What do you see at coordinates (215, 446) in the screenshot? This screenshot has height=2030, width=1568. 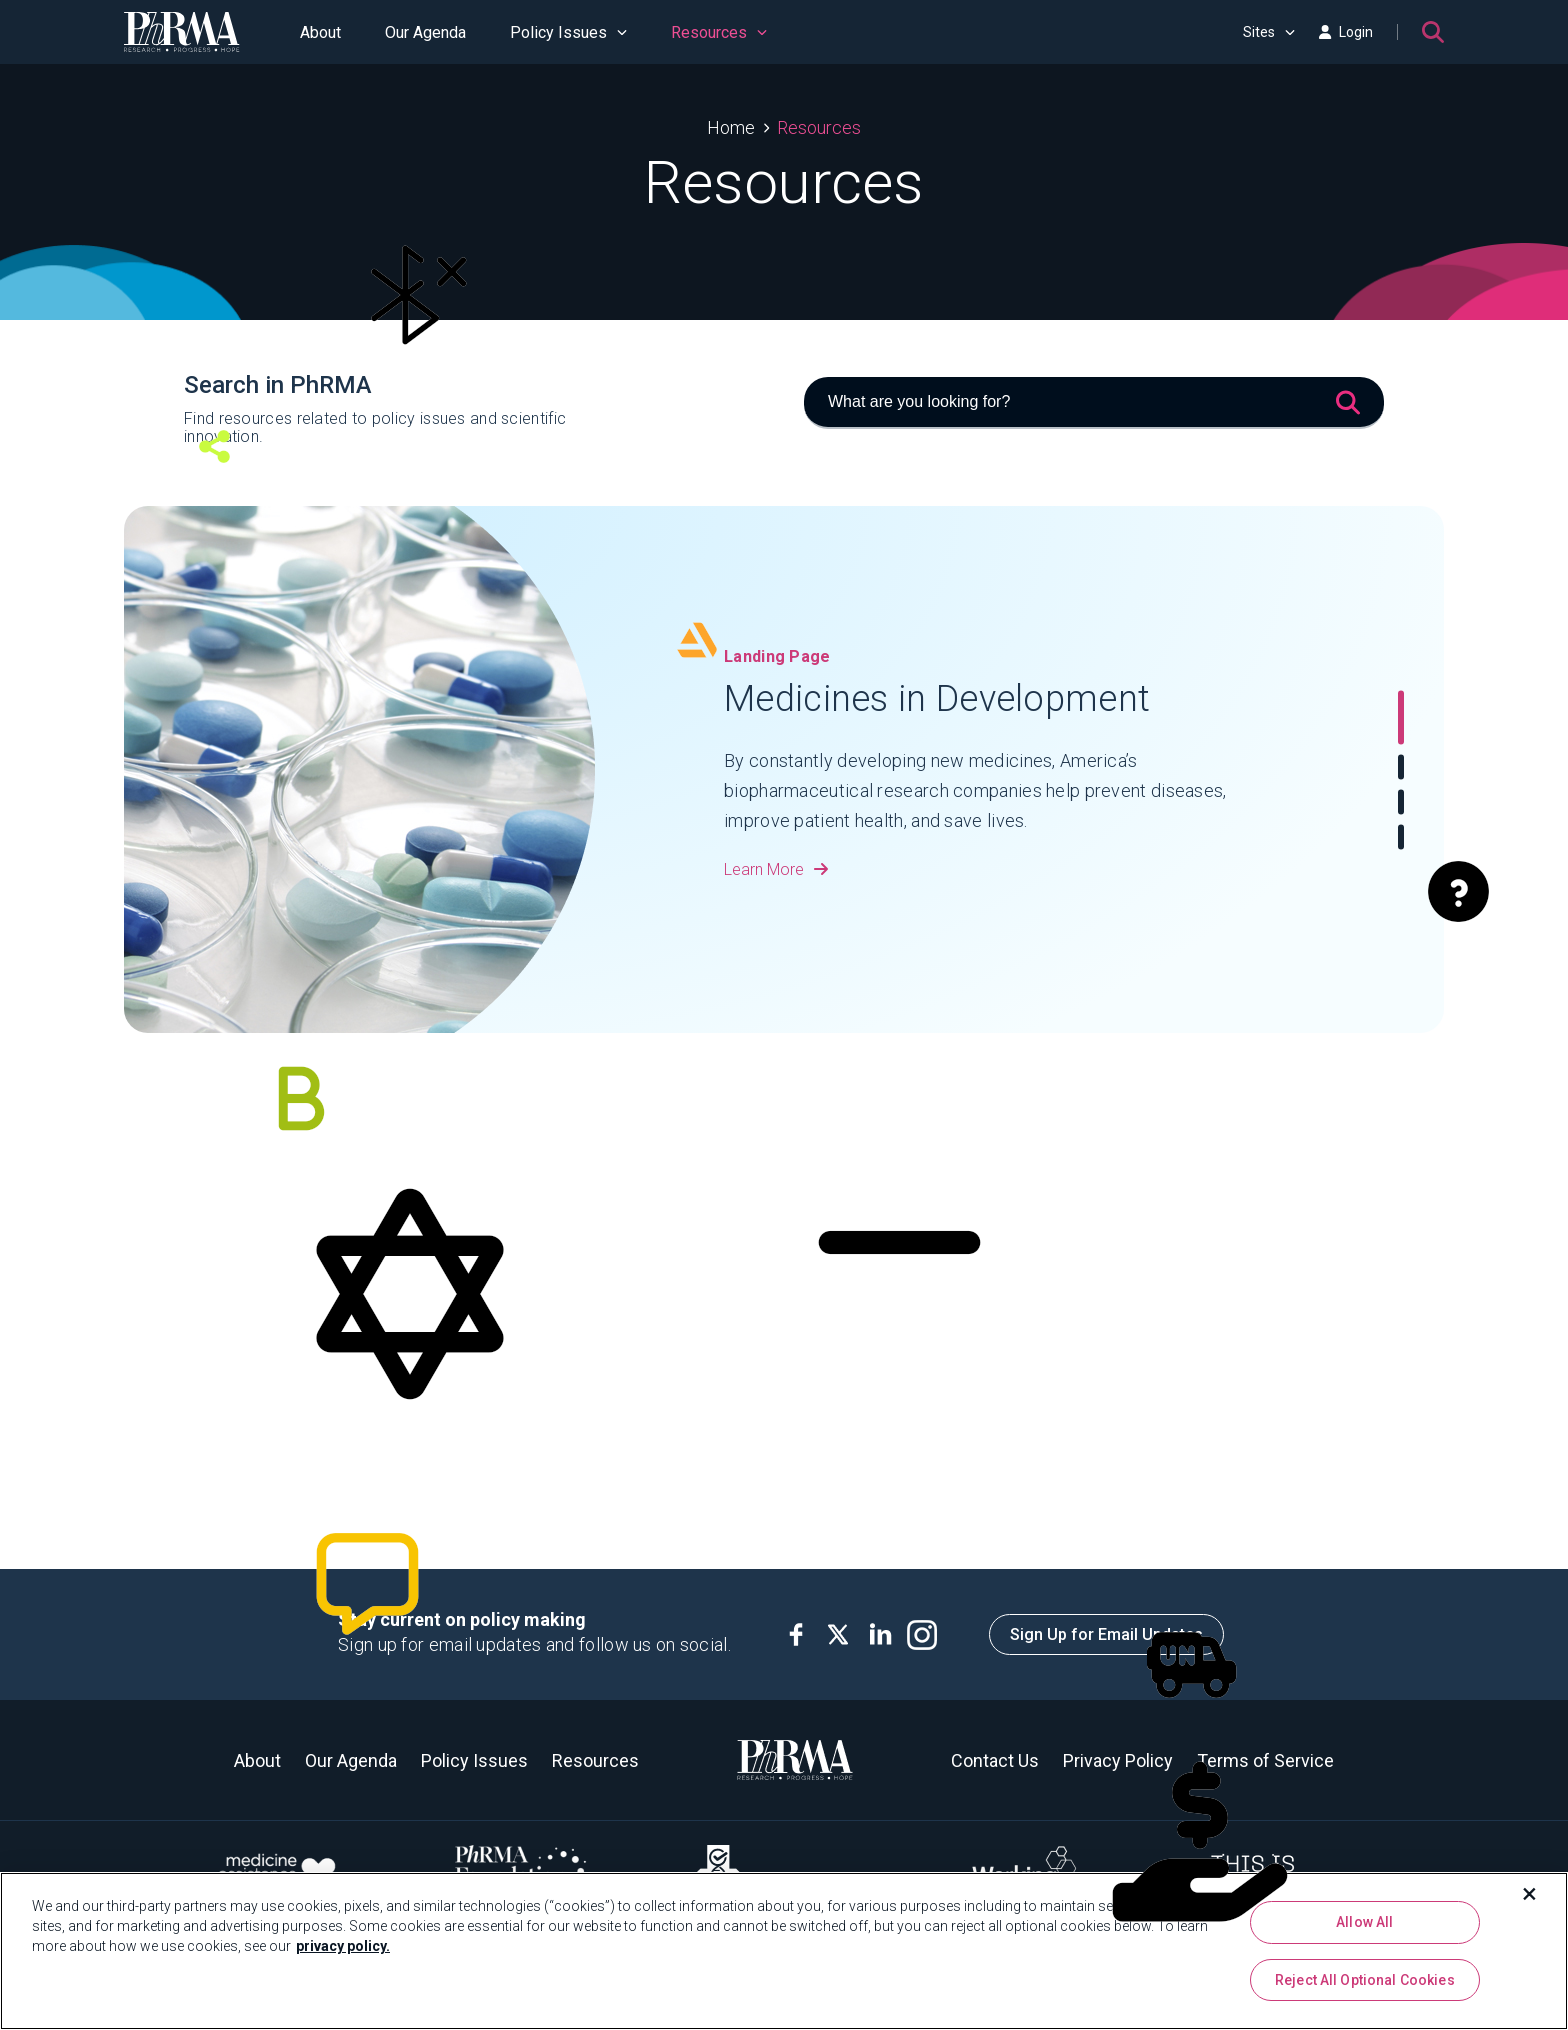 I see `share content with others` at bounding box center [215, 446].